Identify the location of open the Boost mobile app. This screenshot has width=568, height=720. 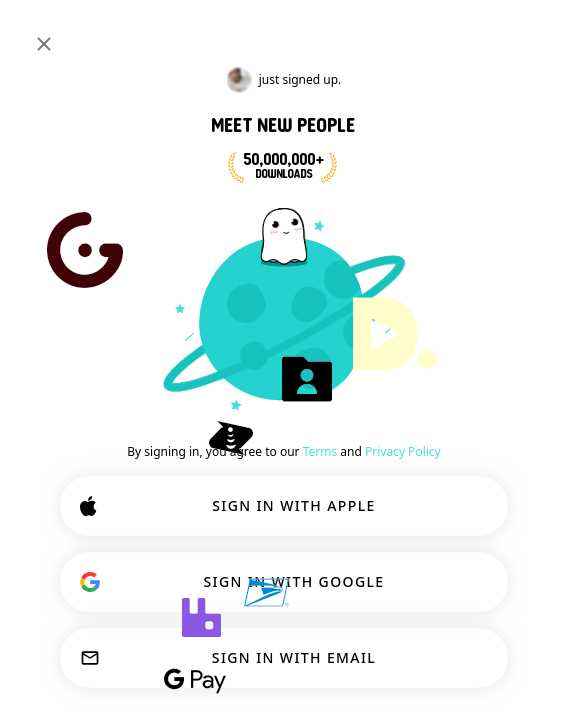
(231, 438).